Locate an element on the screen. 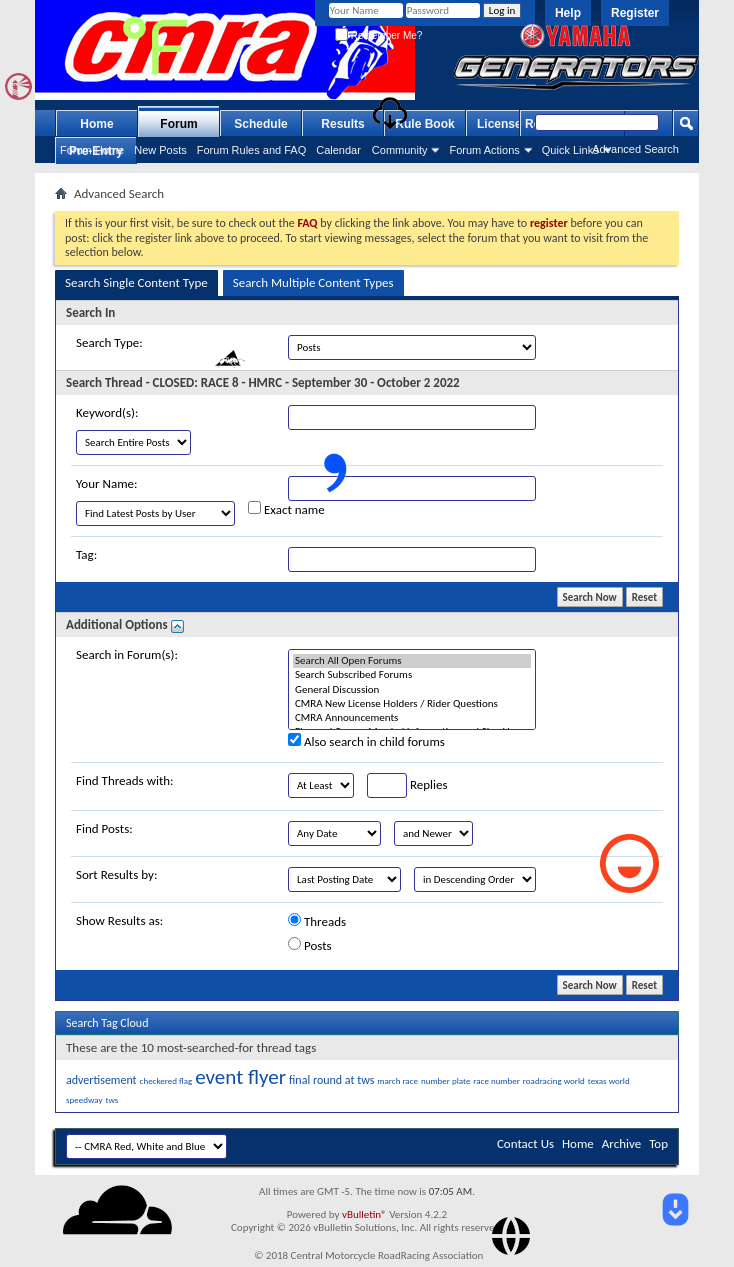 The width and height of the screenshot is (734, 1267). access global or international settings is located at coordinates (511, 1236).